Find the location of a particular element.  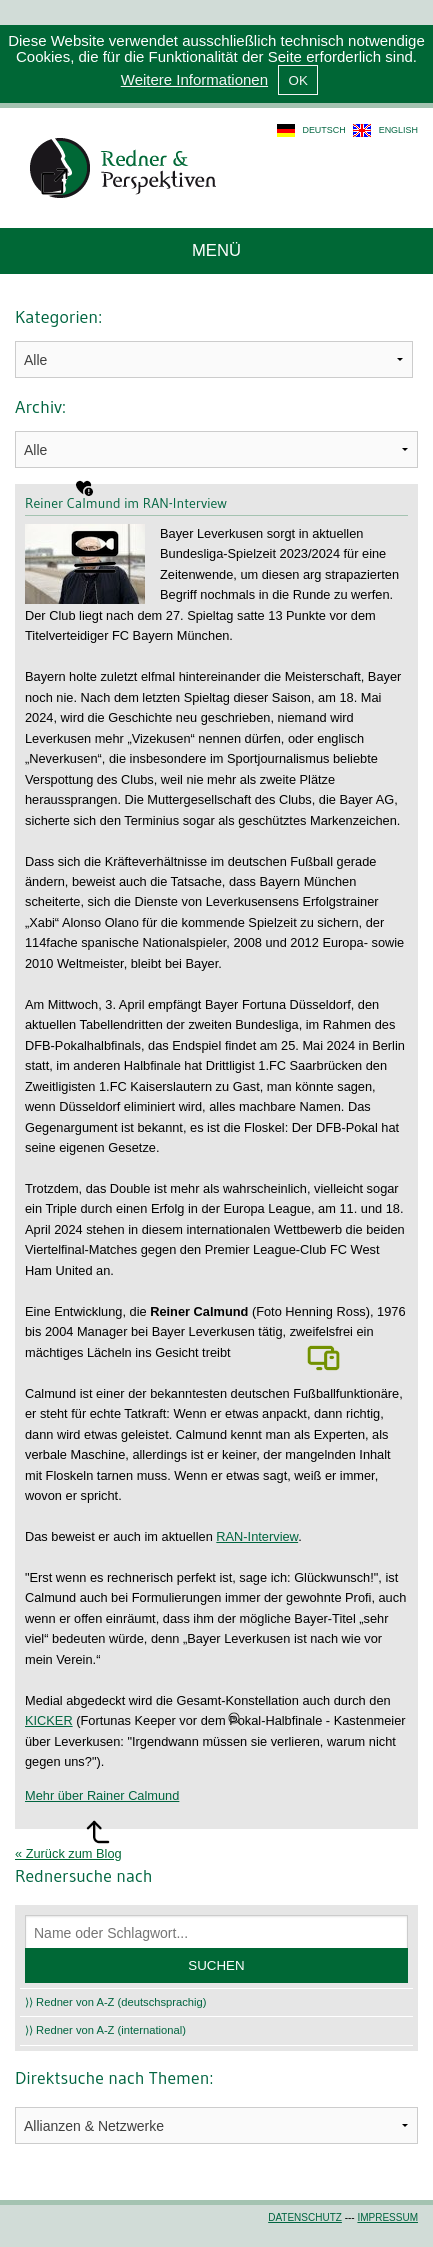

browse restaurant meal options is located at coordinates (95, 552).